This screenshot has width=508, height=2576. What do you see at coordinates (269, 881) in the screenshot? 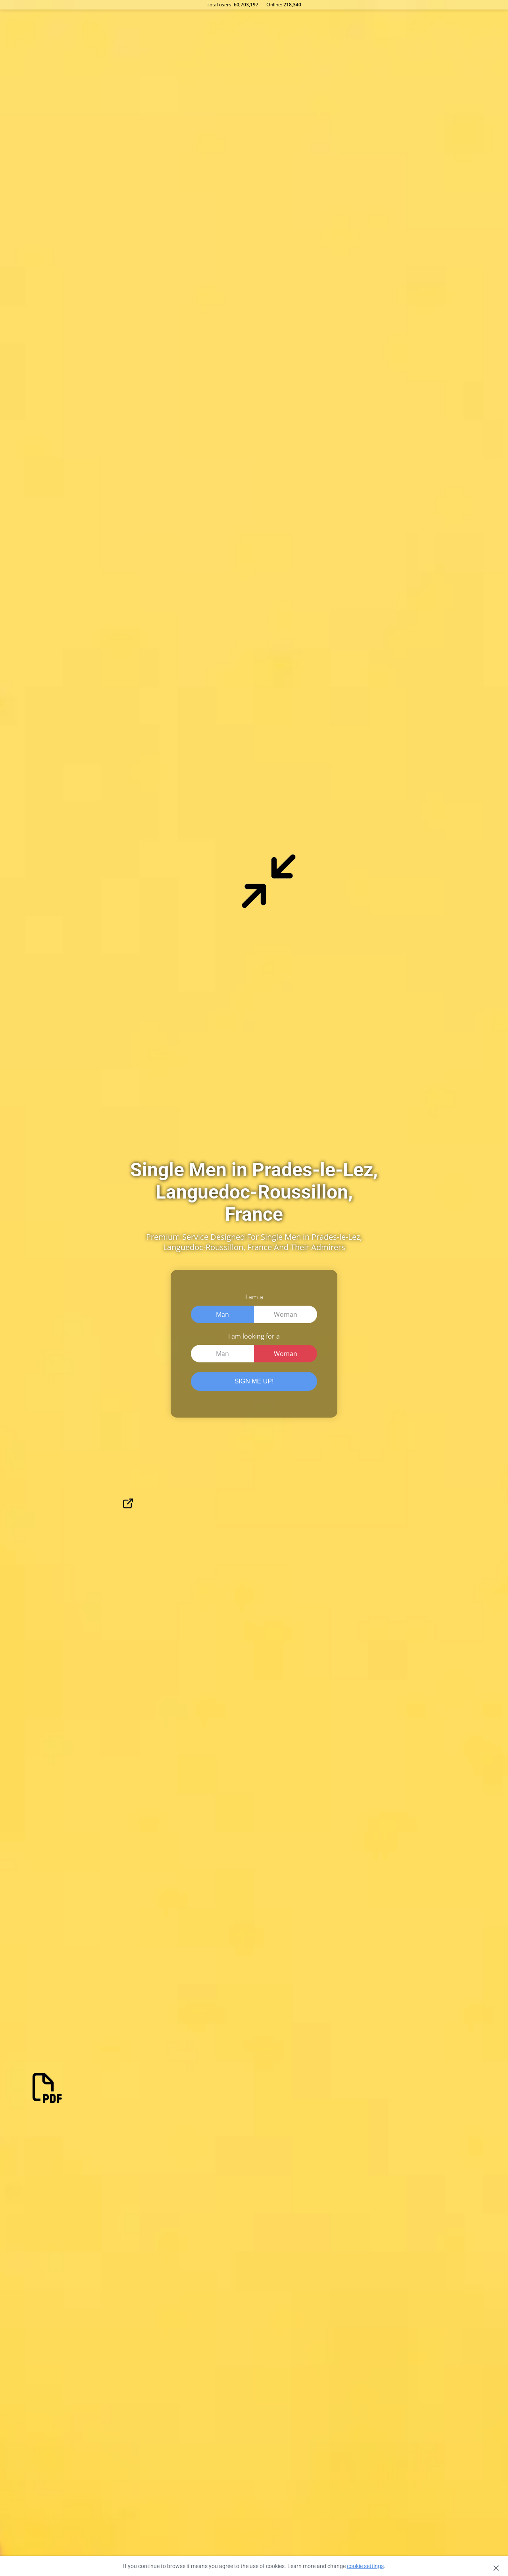
I see `minimize or collapse the current window` at bounding box center [269, 881].